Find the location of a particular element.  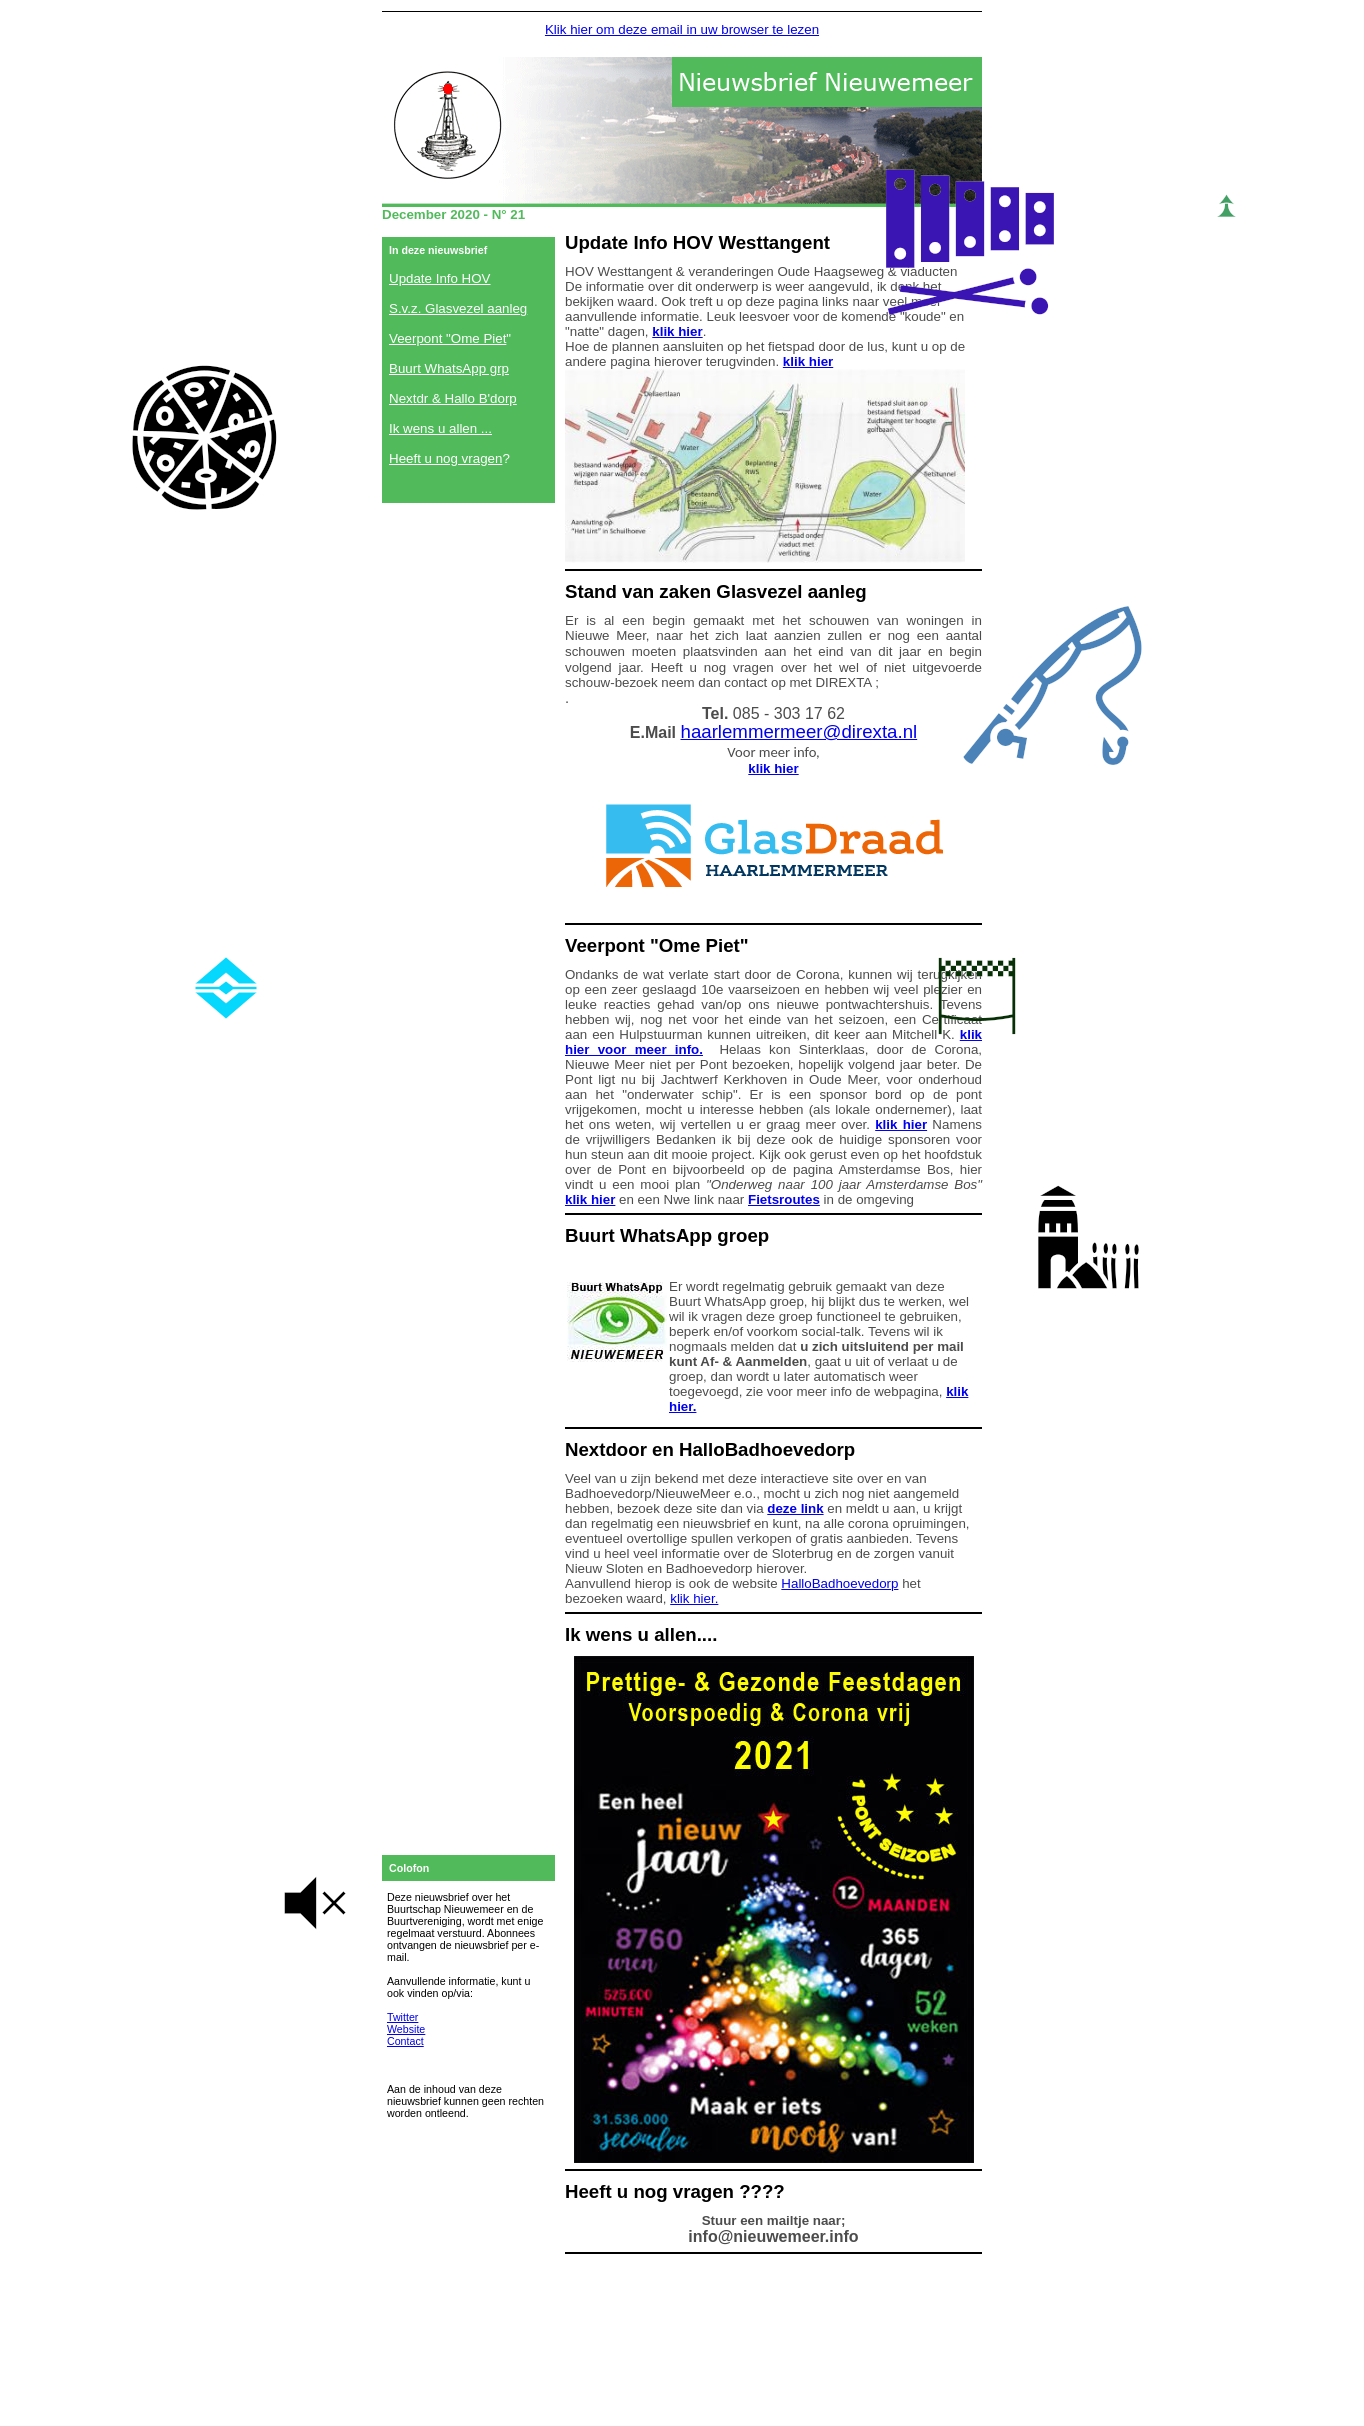

indicates race or level completion is located at coordinates (977, 996).